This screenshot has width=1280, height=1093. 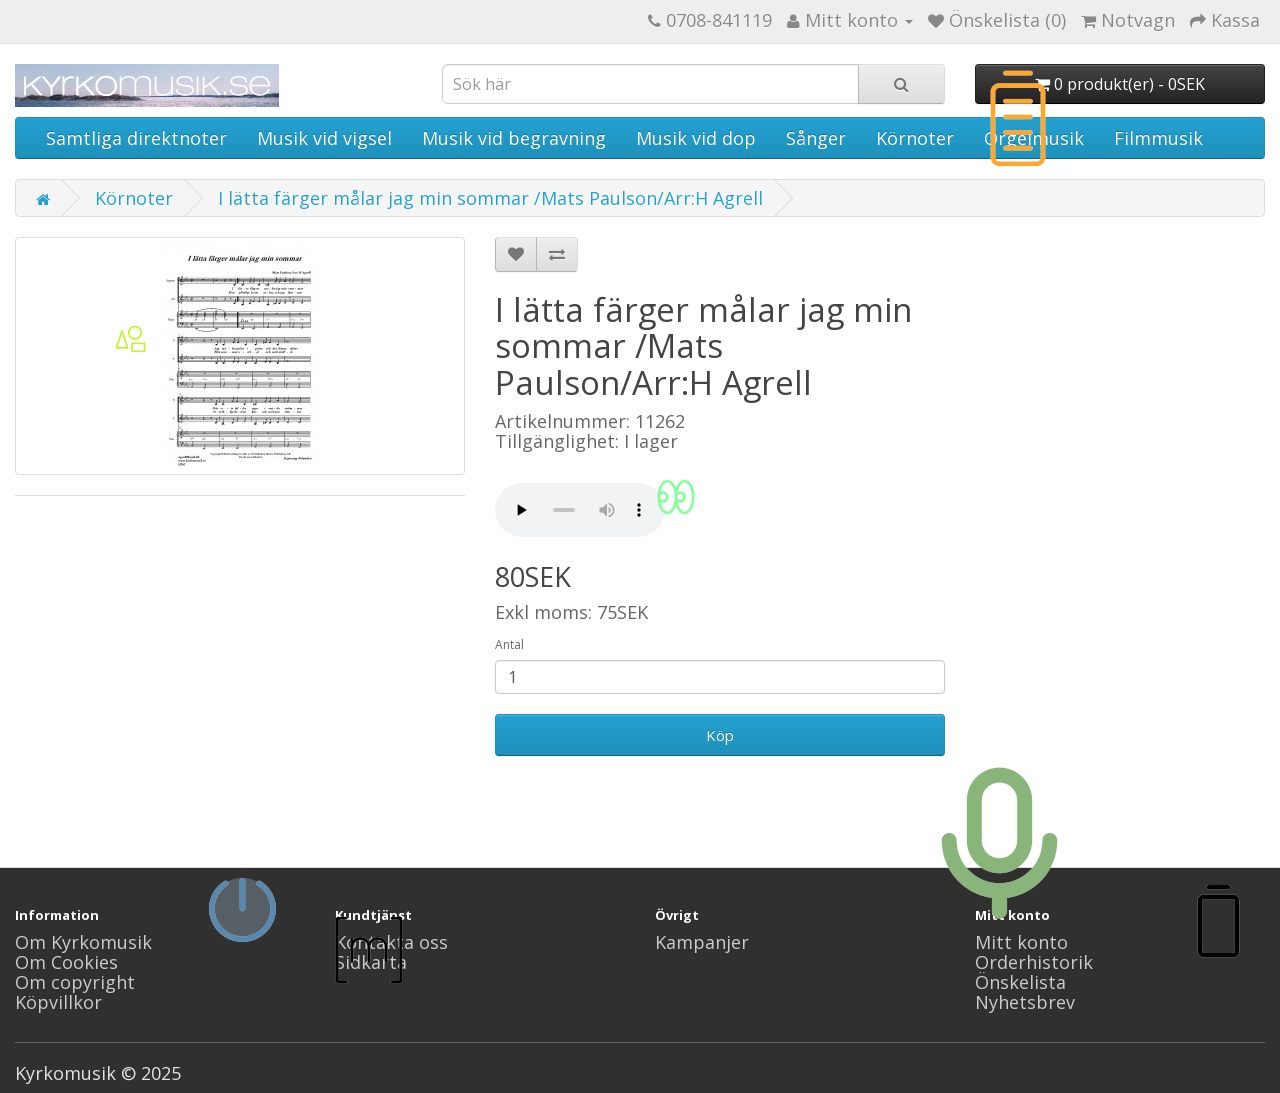 What do you see at coordinates (676, 497) in the screenshot?
I see `indicates someone is viewing or watching` at bounding box center [676, 497].